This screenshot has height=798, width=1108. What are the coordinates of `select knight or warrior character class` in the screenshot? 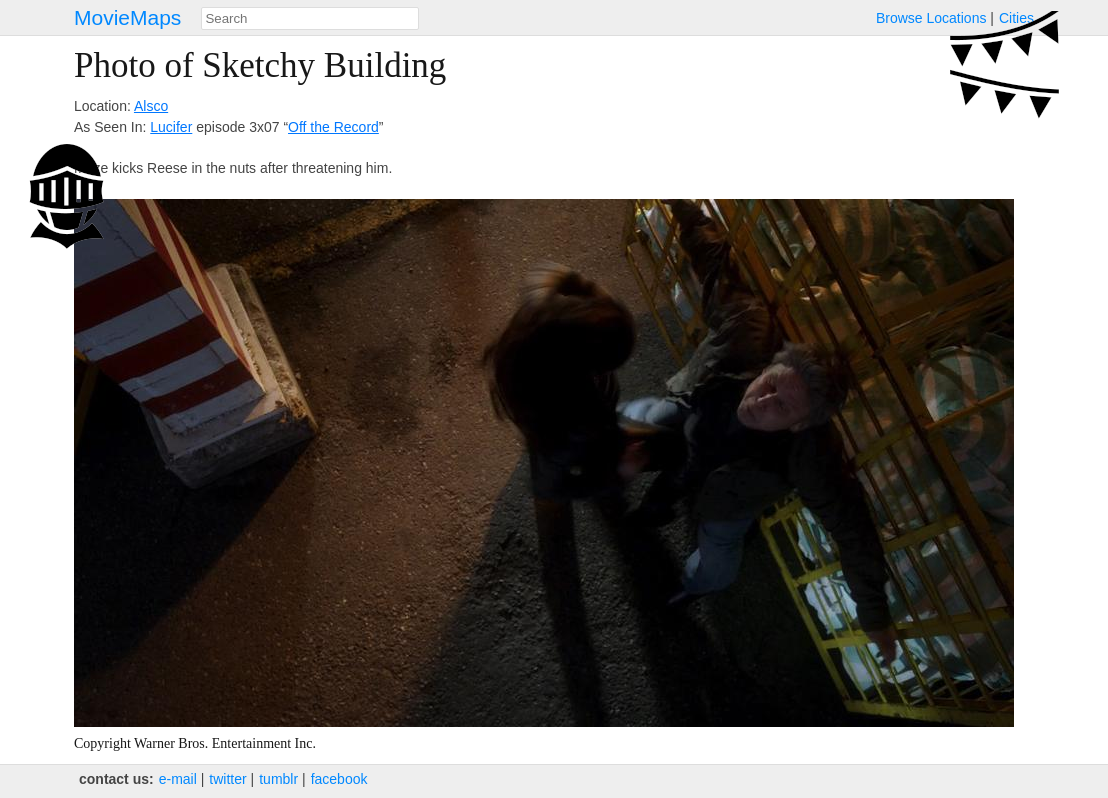 It's located at (66, 195).